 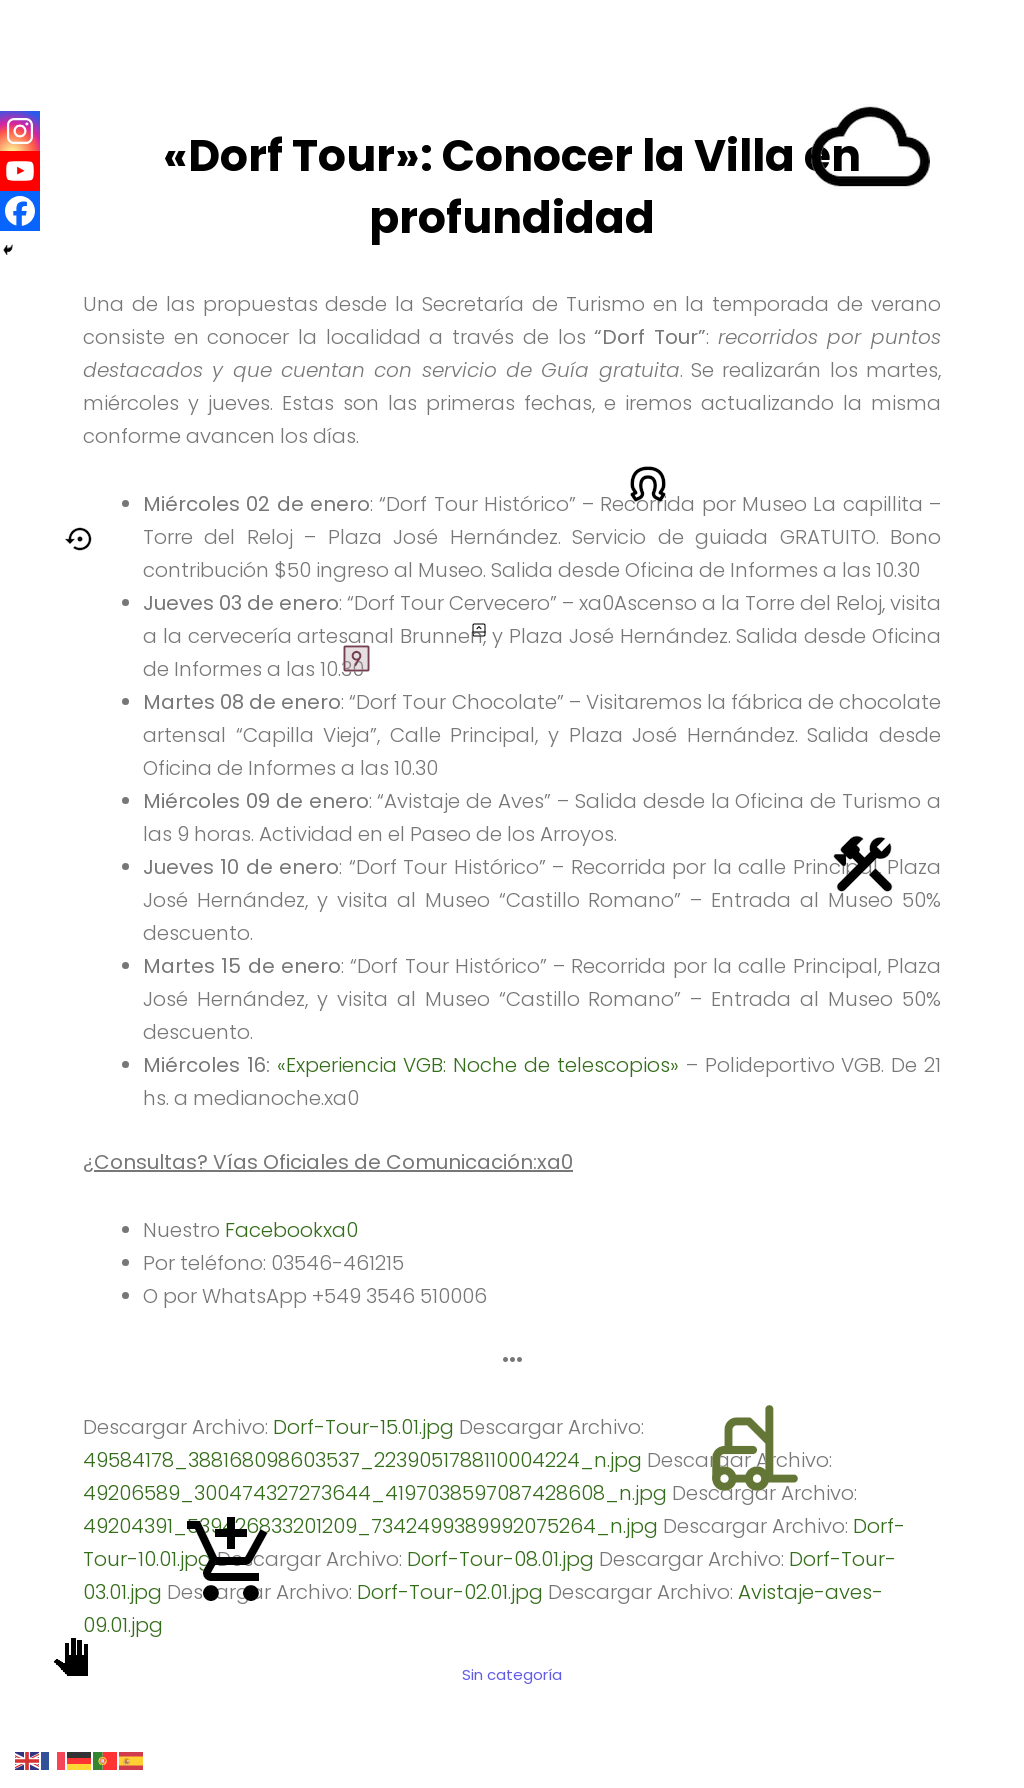 I want to click on stop or pause an action, so click(x=71, y=1657).